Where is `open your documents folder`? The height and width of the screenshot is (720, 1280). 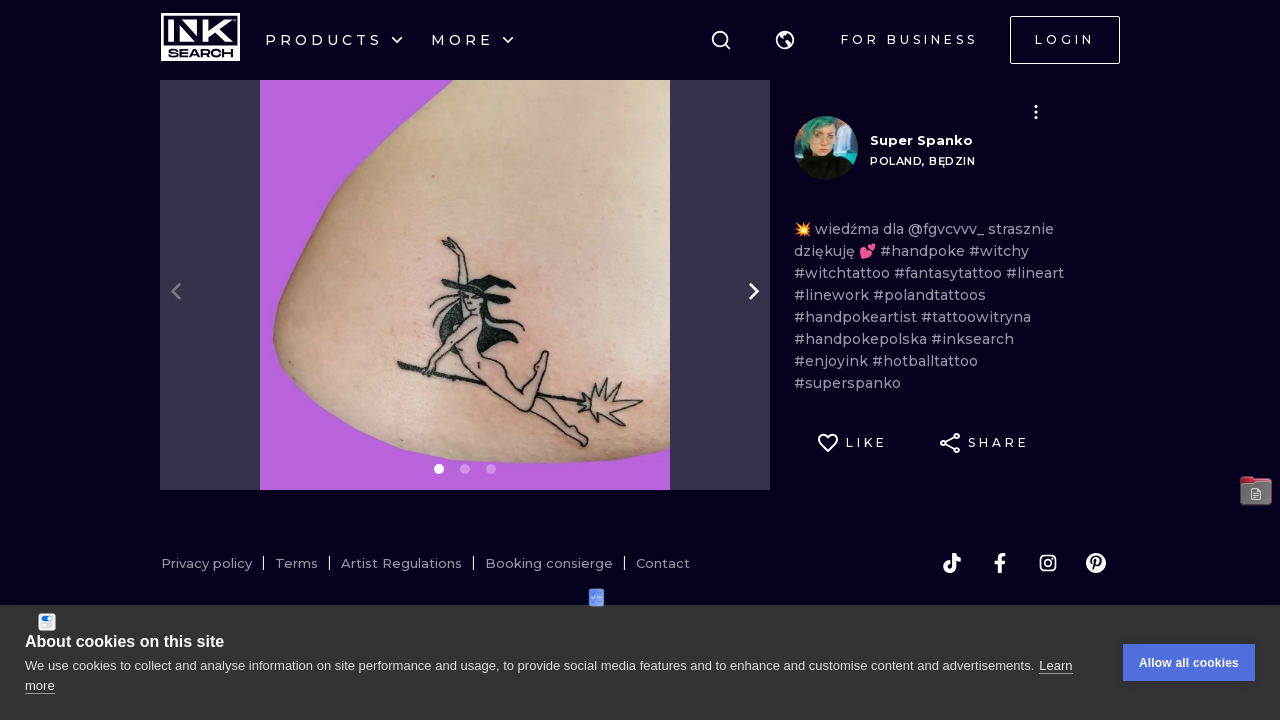 open your documents folder is located at coordinates (1256, 490).